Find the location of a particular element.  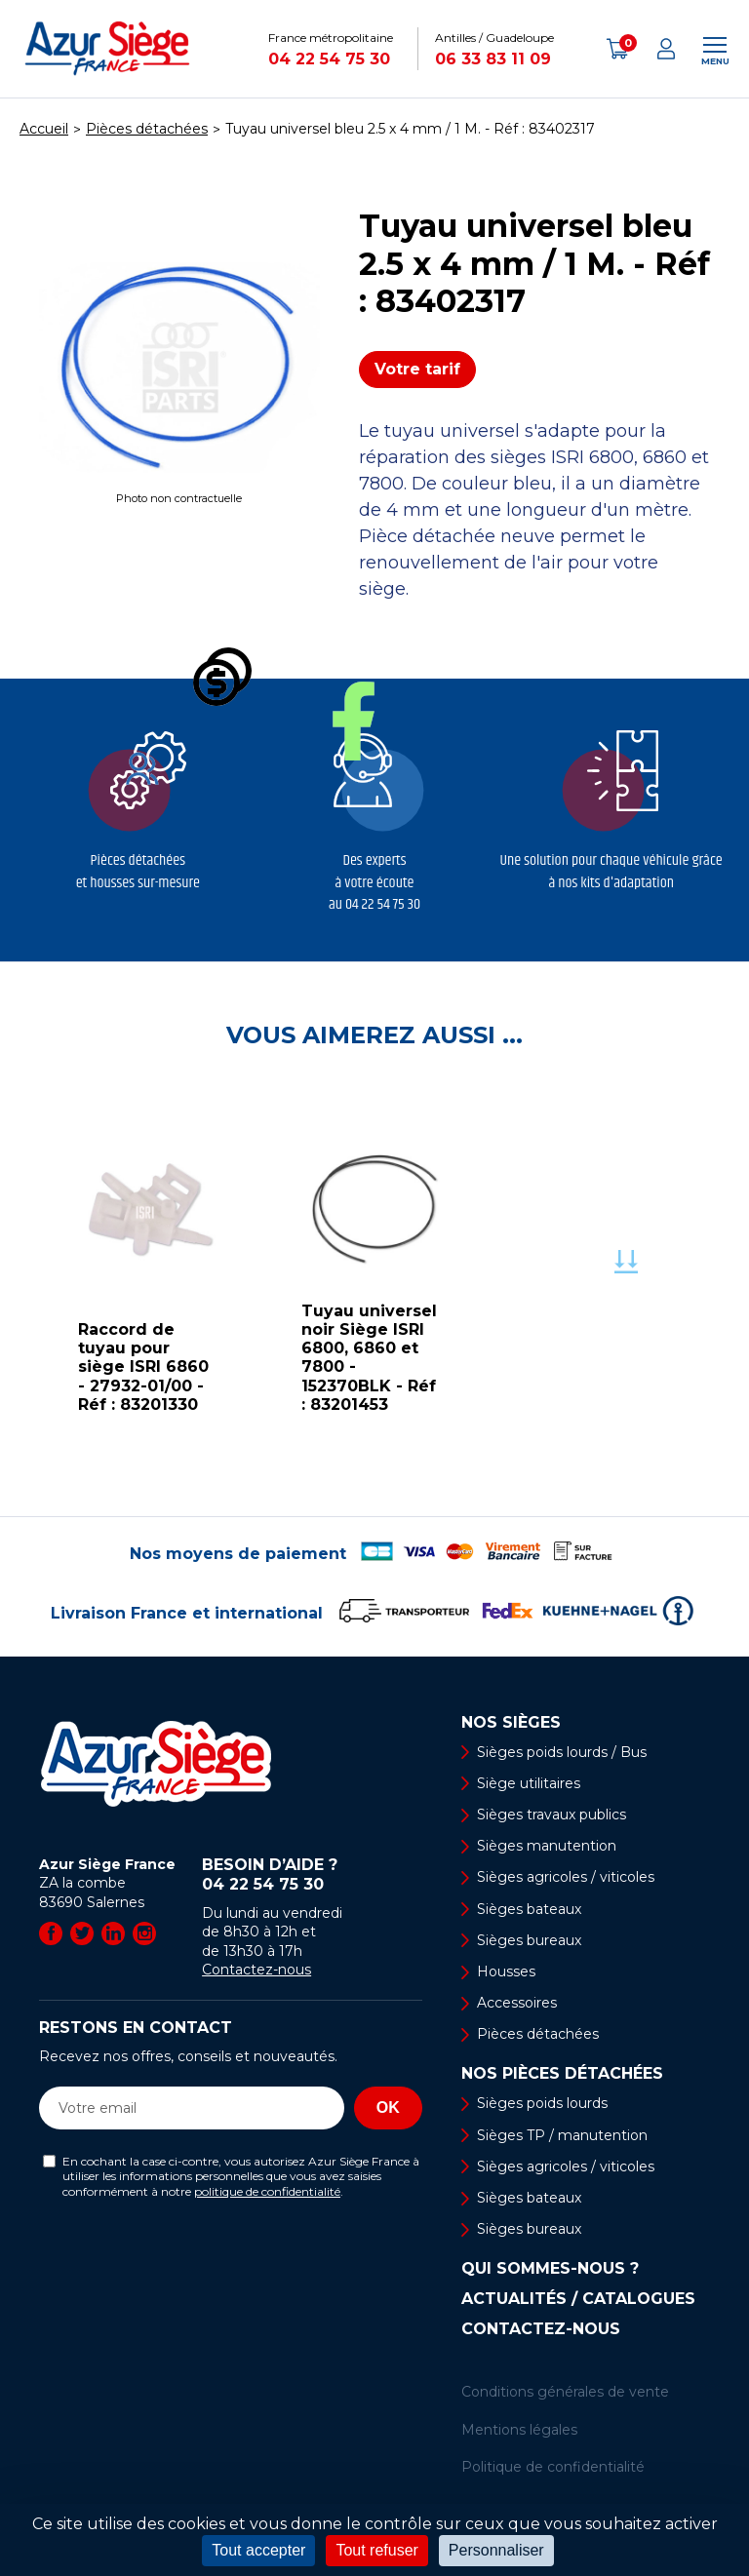

view group members is located at coordinates (141, 769).